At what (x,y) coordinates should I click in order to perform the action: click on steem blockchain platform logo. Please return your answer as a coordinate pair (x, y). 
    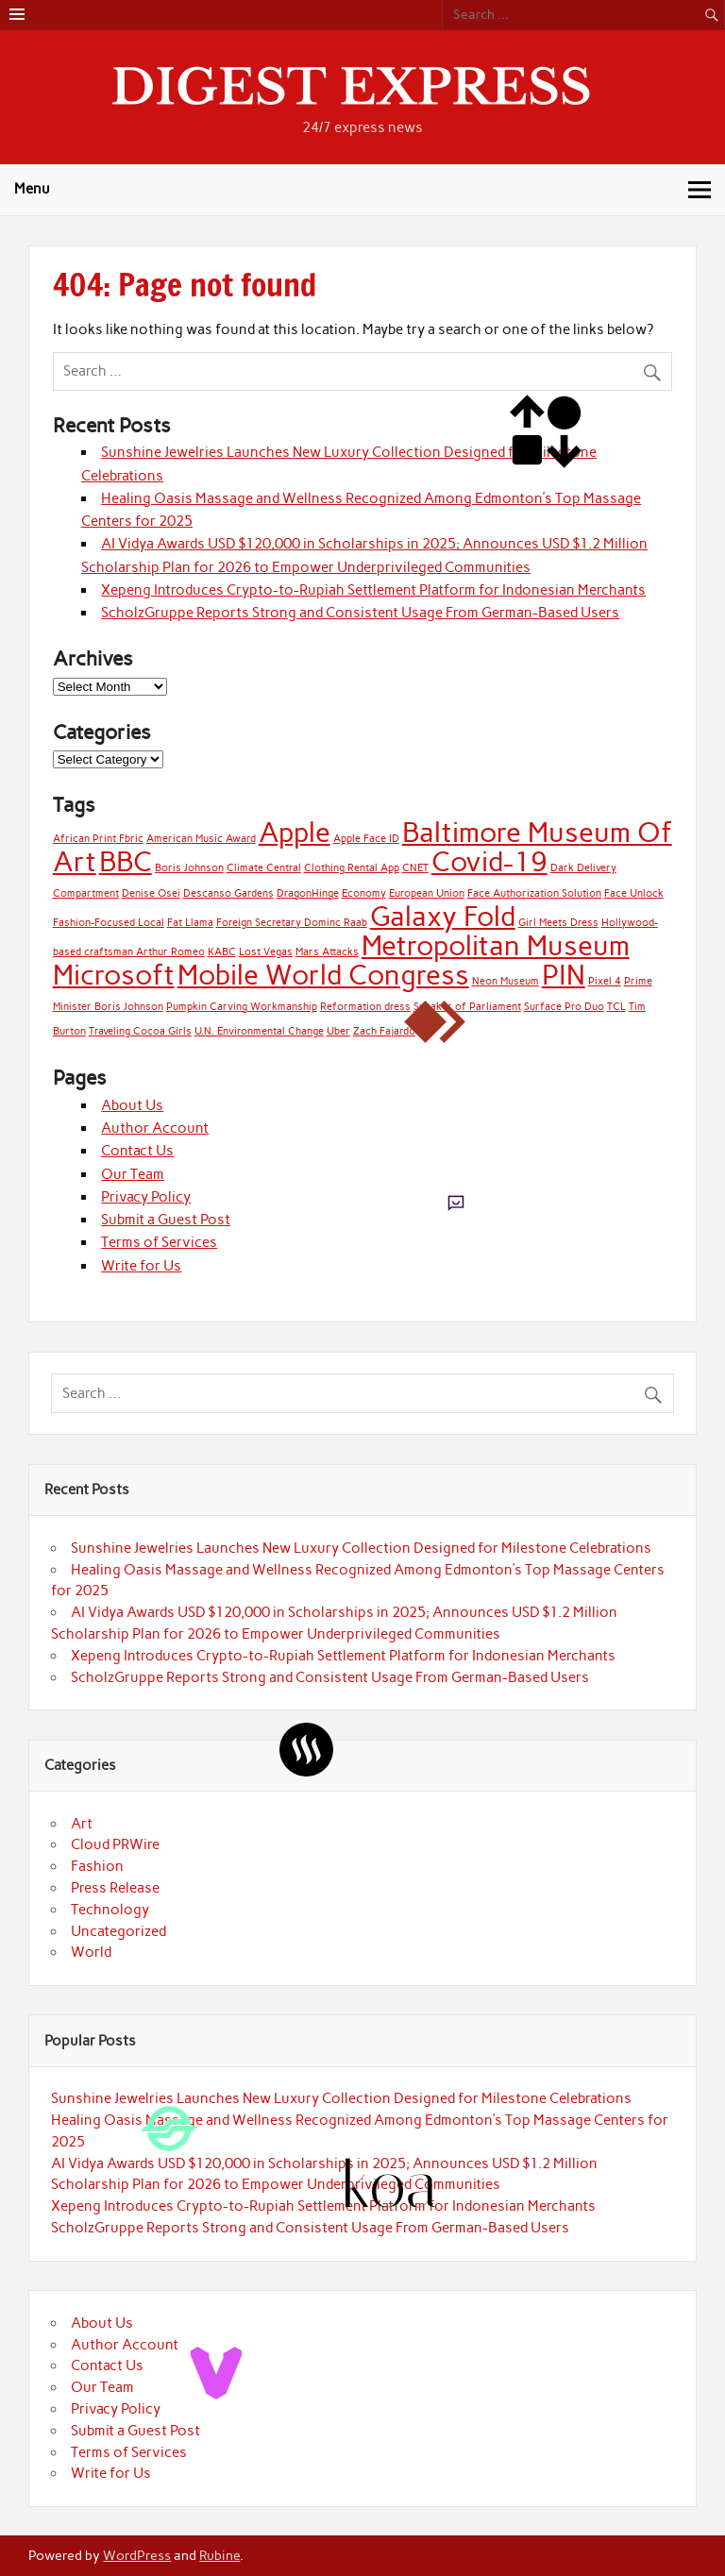
    Looking at the image, I should click on (306, 1749).